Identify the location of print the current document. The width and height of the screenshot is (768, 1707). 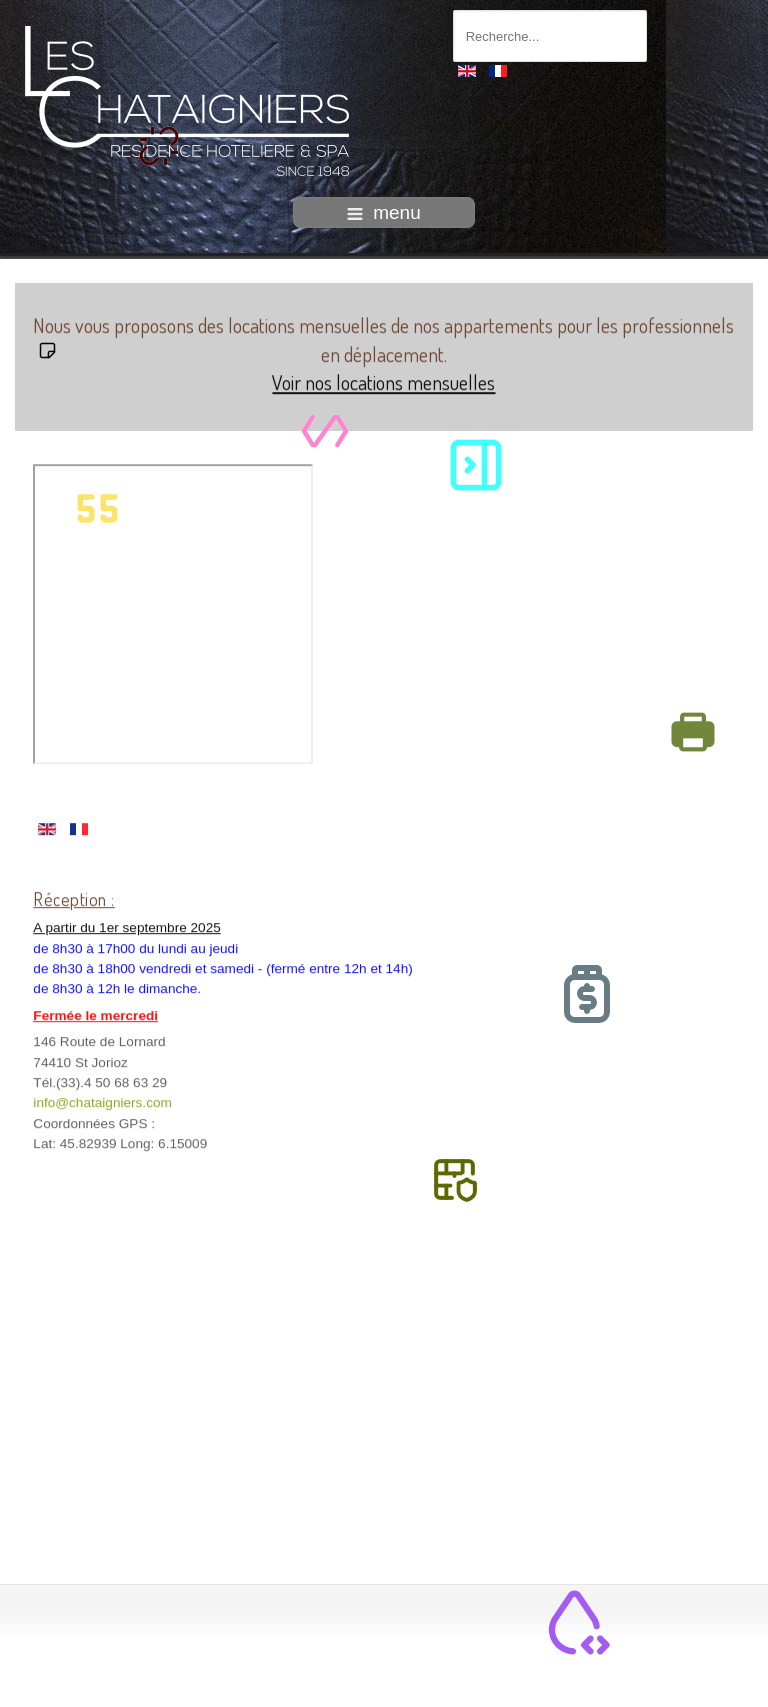
(693, 732).